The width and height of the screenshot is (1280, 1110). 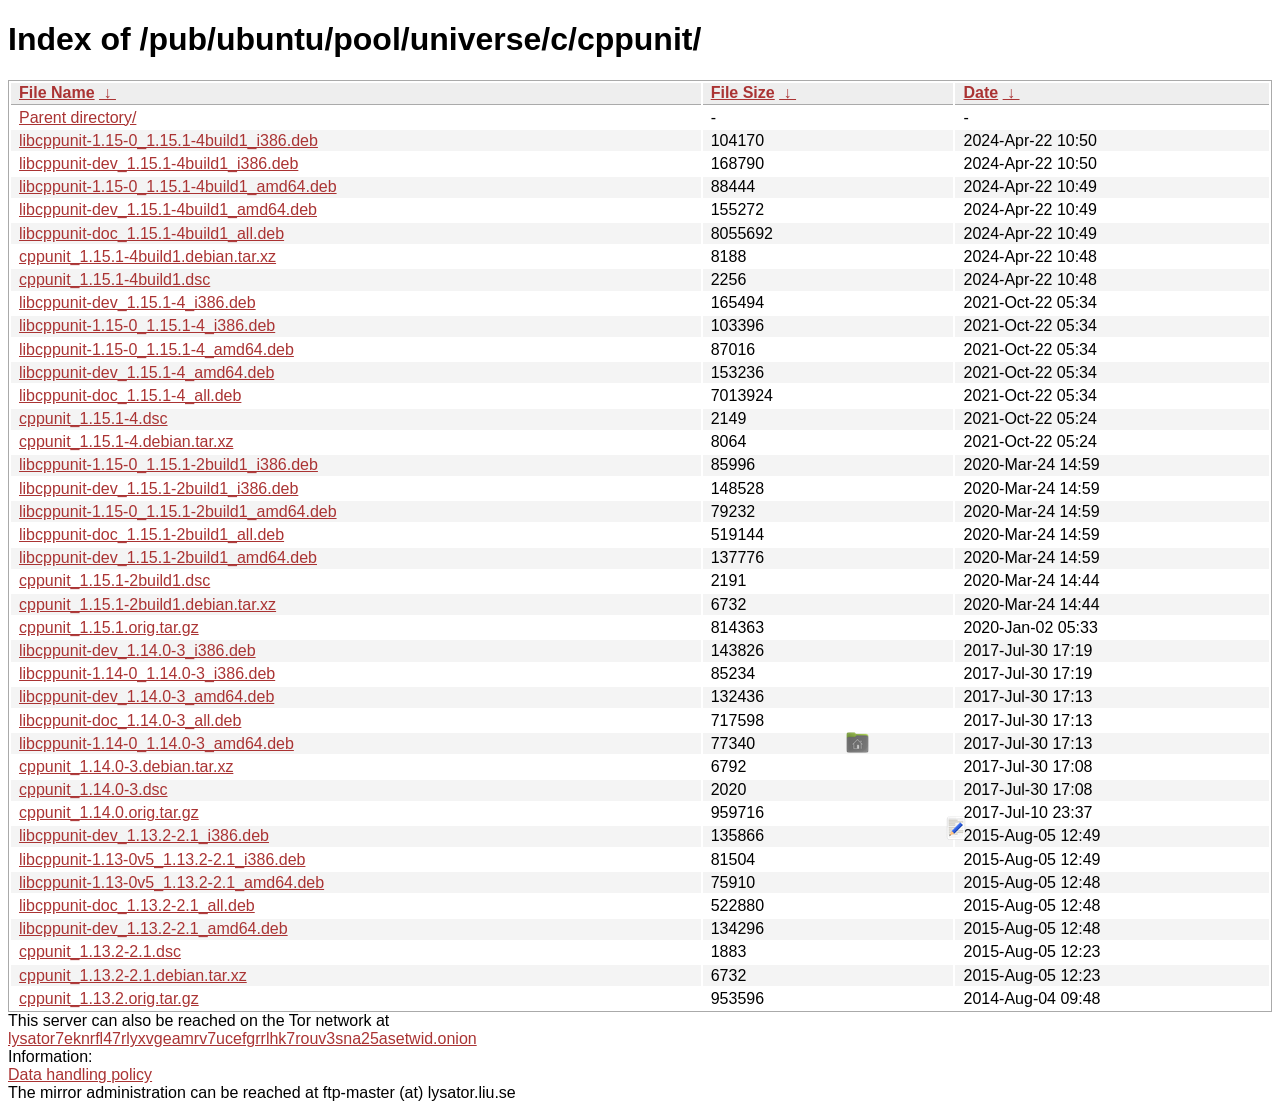 I want to click on open the software learning or tutorial app, so click(x=956, y=828).